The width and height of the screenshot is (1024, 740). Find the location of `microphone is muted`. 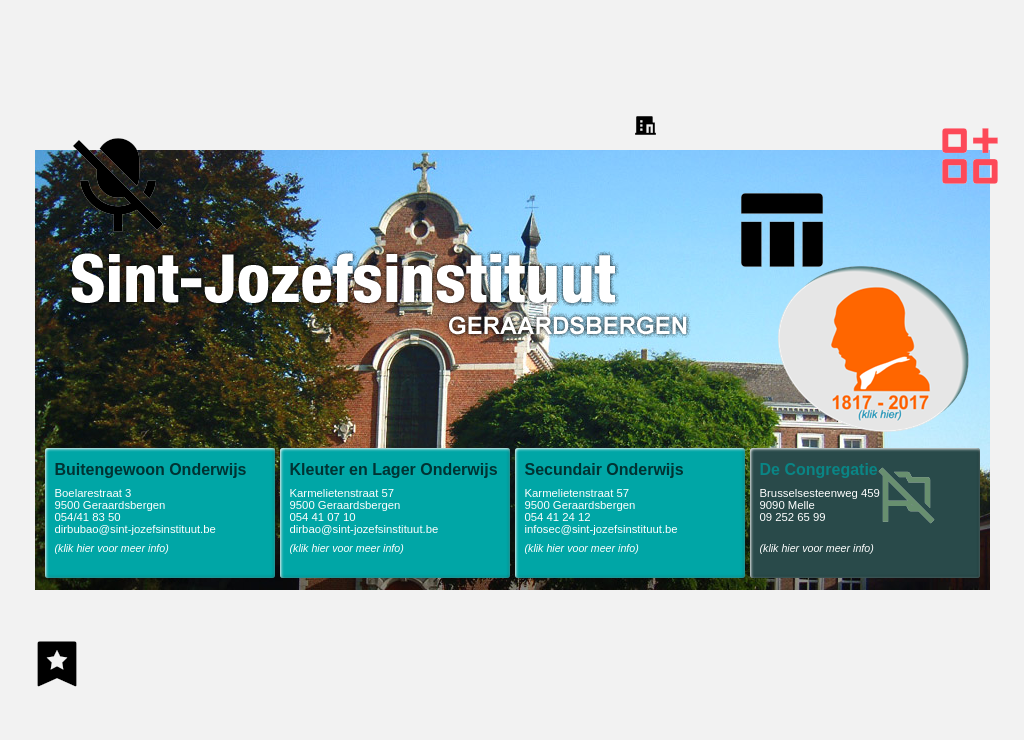

microphone is muted is located at coordinates (118, 185).